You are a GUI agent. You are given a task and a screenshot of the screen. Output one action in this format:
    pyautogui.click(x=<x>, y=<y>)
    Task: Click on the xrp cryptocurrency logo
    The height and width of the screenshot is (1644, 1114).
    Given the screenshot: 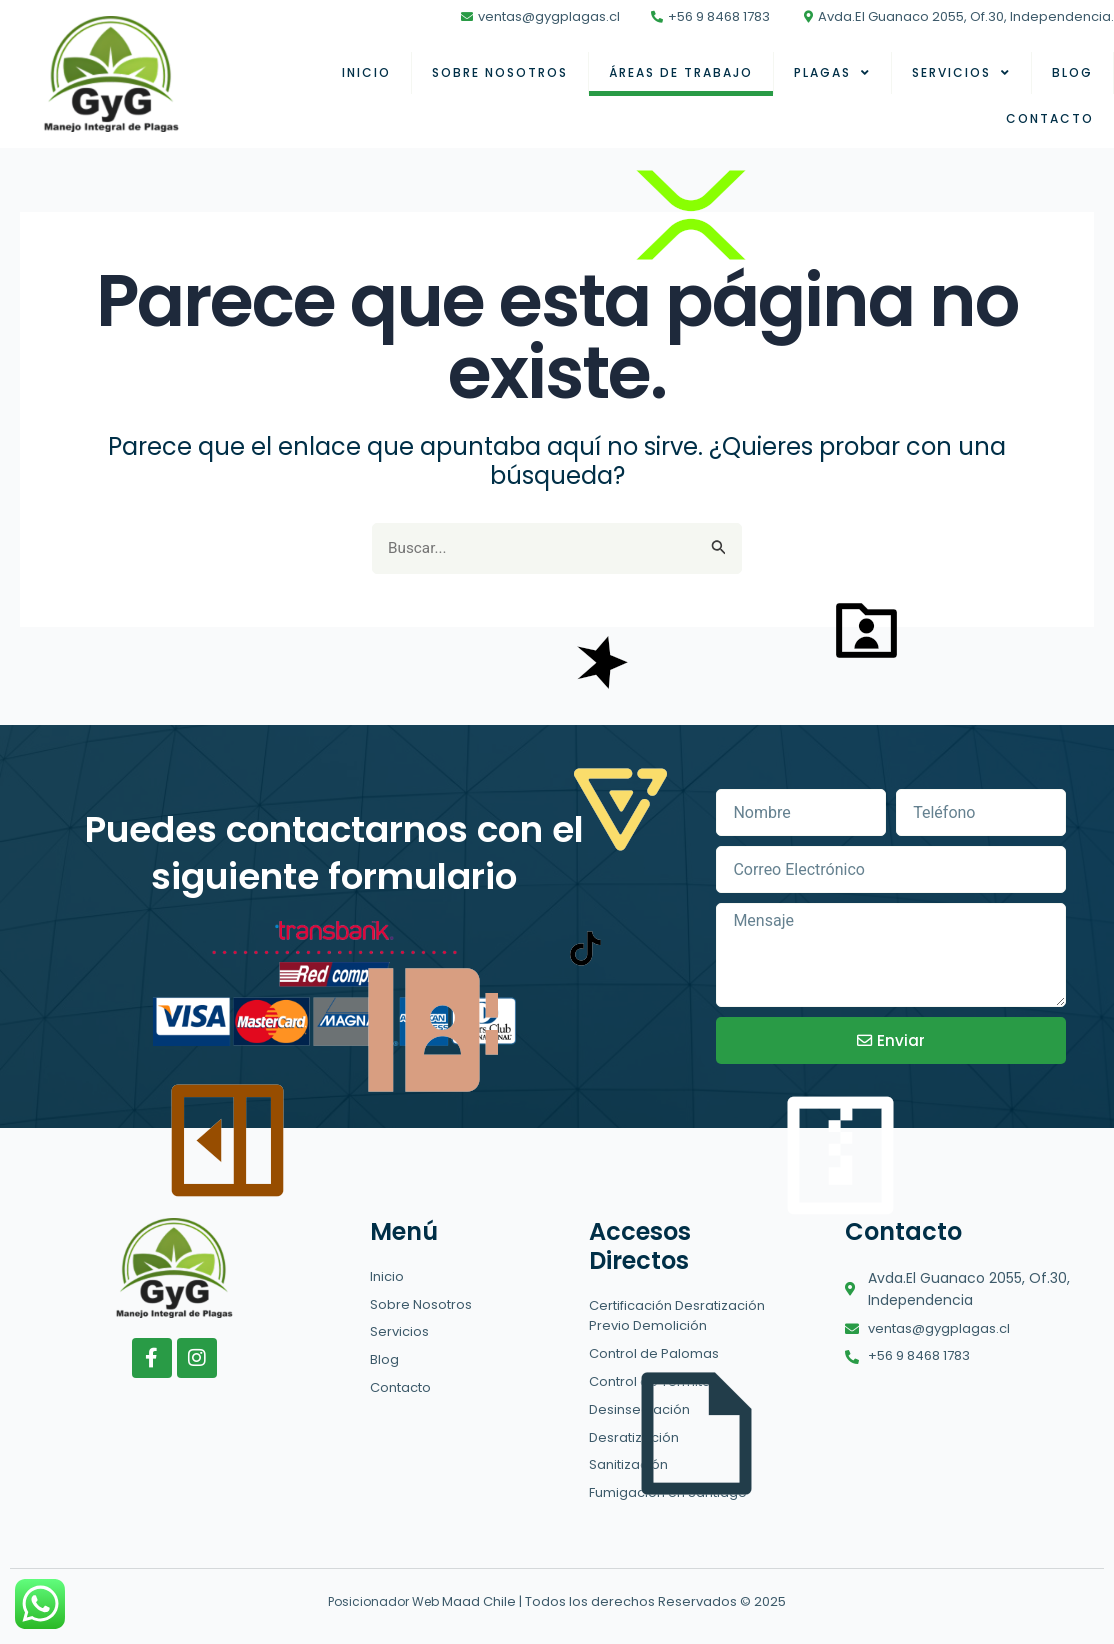 What is the action you would take?
    pyautogui.click(x=691, y=215)
    